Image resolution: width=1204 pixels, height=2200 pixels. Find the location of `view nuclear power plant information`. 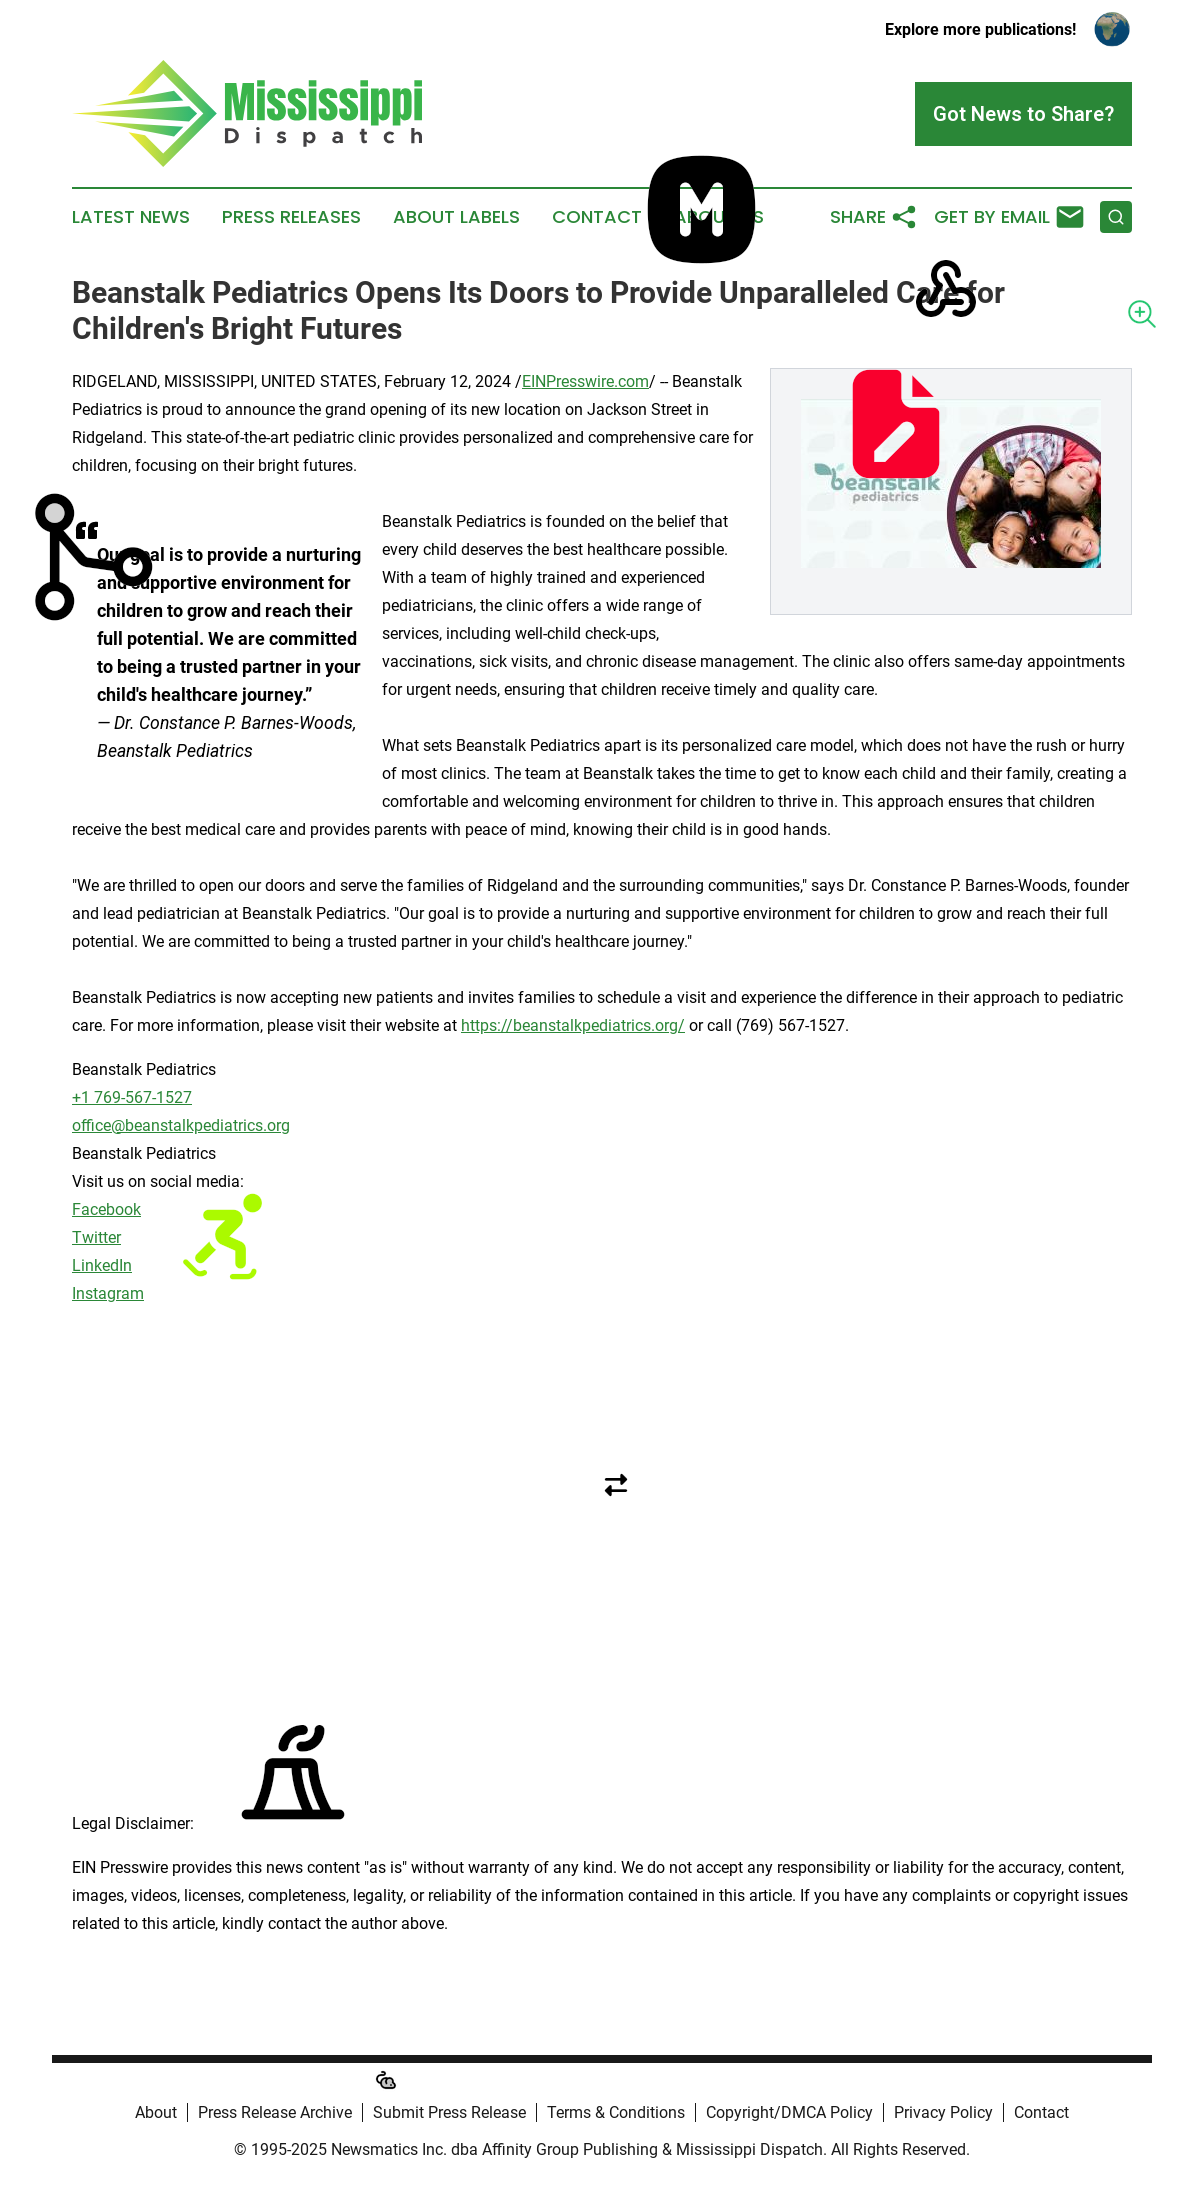

view nuclear power plant information is located at coordinates (293, 1778).